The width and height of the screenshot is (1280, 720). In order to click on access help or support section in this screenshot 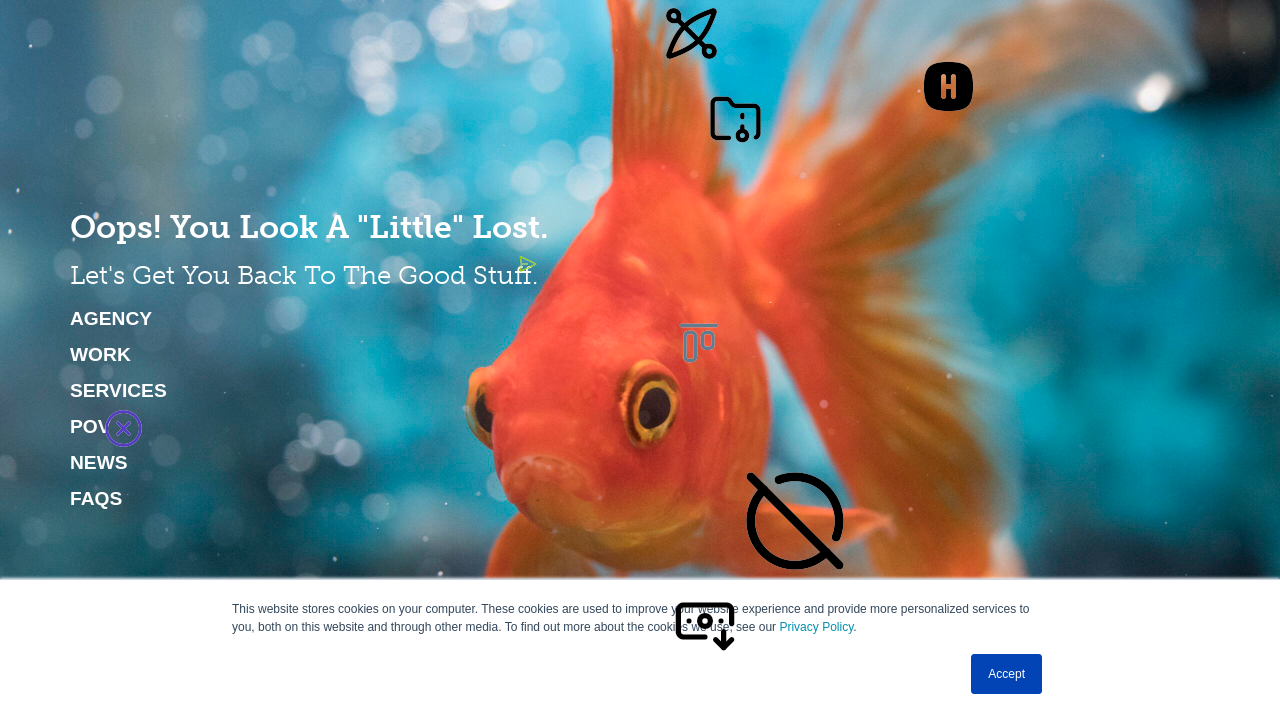, I will do `click(948, 86)`.